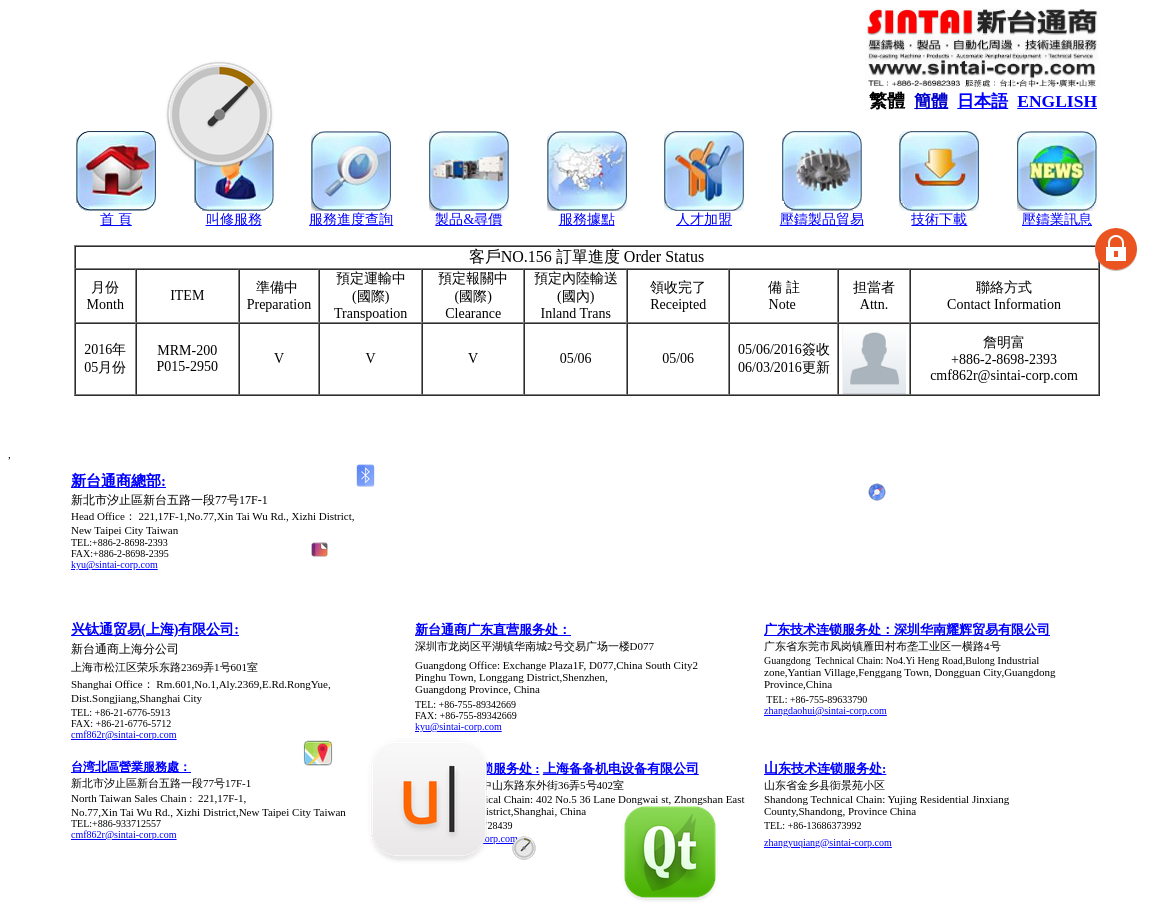 The height and width of the screenshot is (907, 1173). I want to click on open the web browser, so click(877, 492).